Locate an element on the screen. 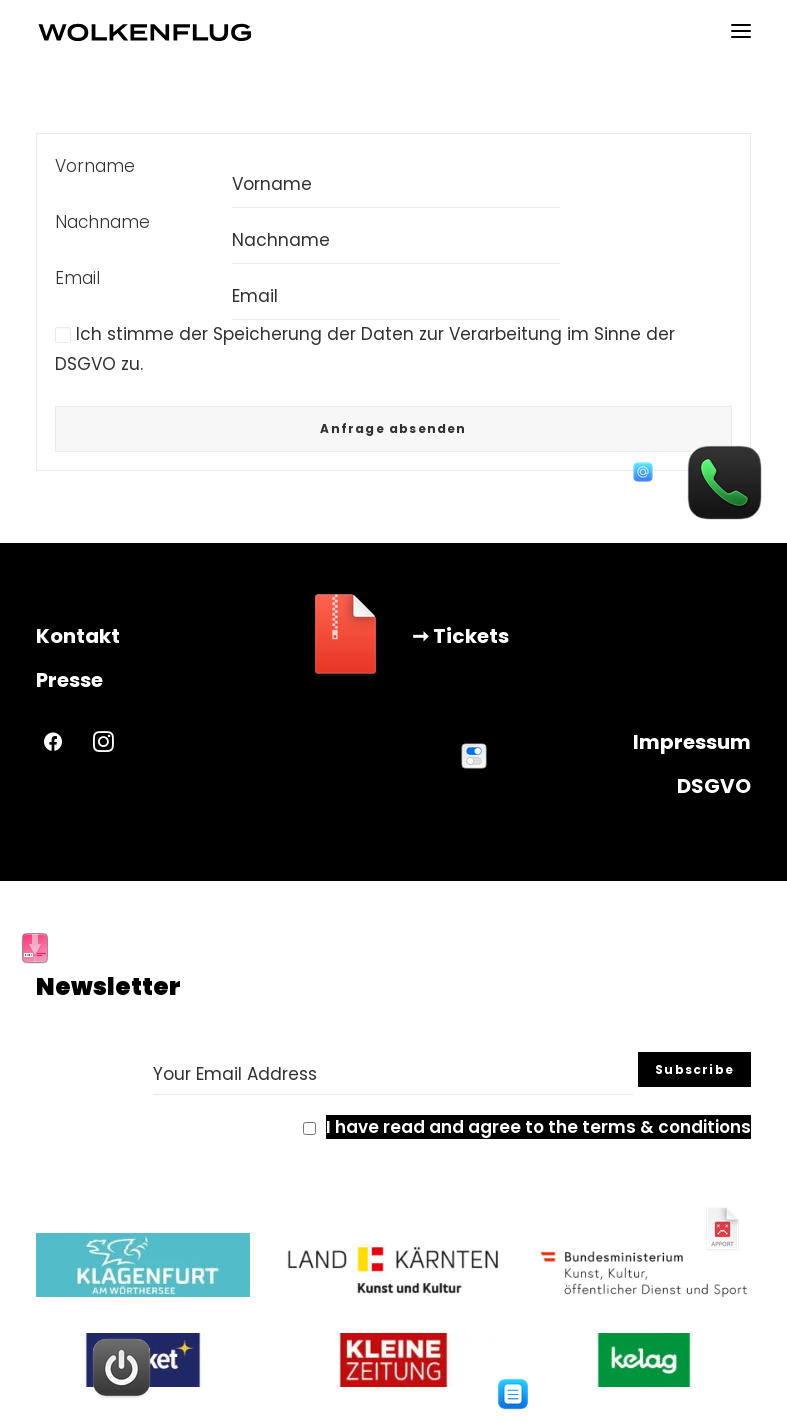 The height and width of the screenshot is (1423, 787). apport crash report file is located at coordinates (722, 1229).